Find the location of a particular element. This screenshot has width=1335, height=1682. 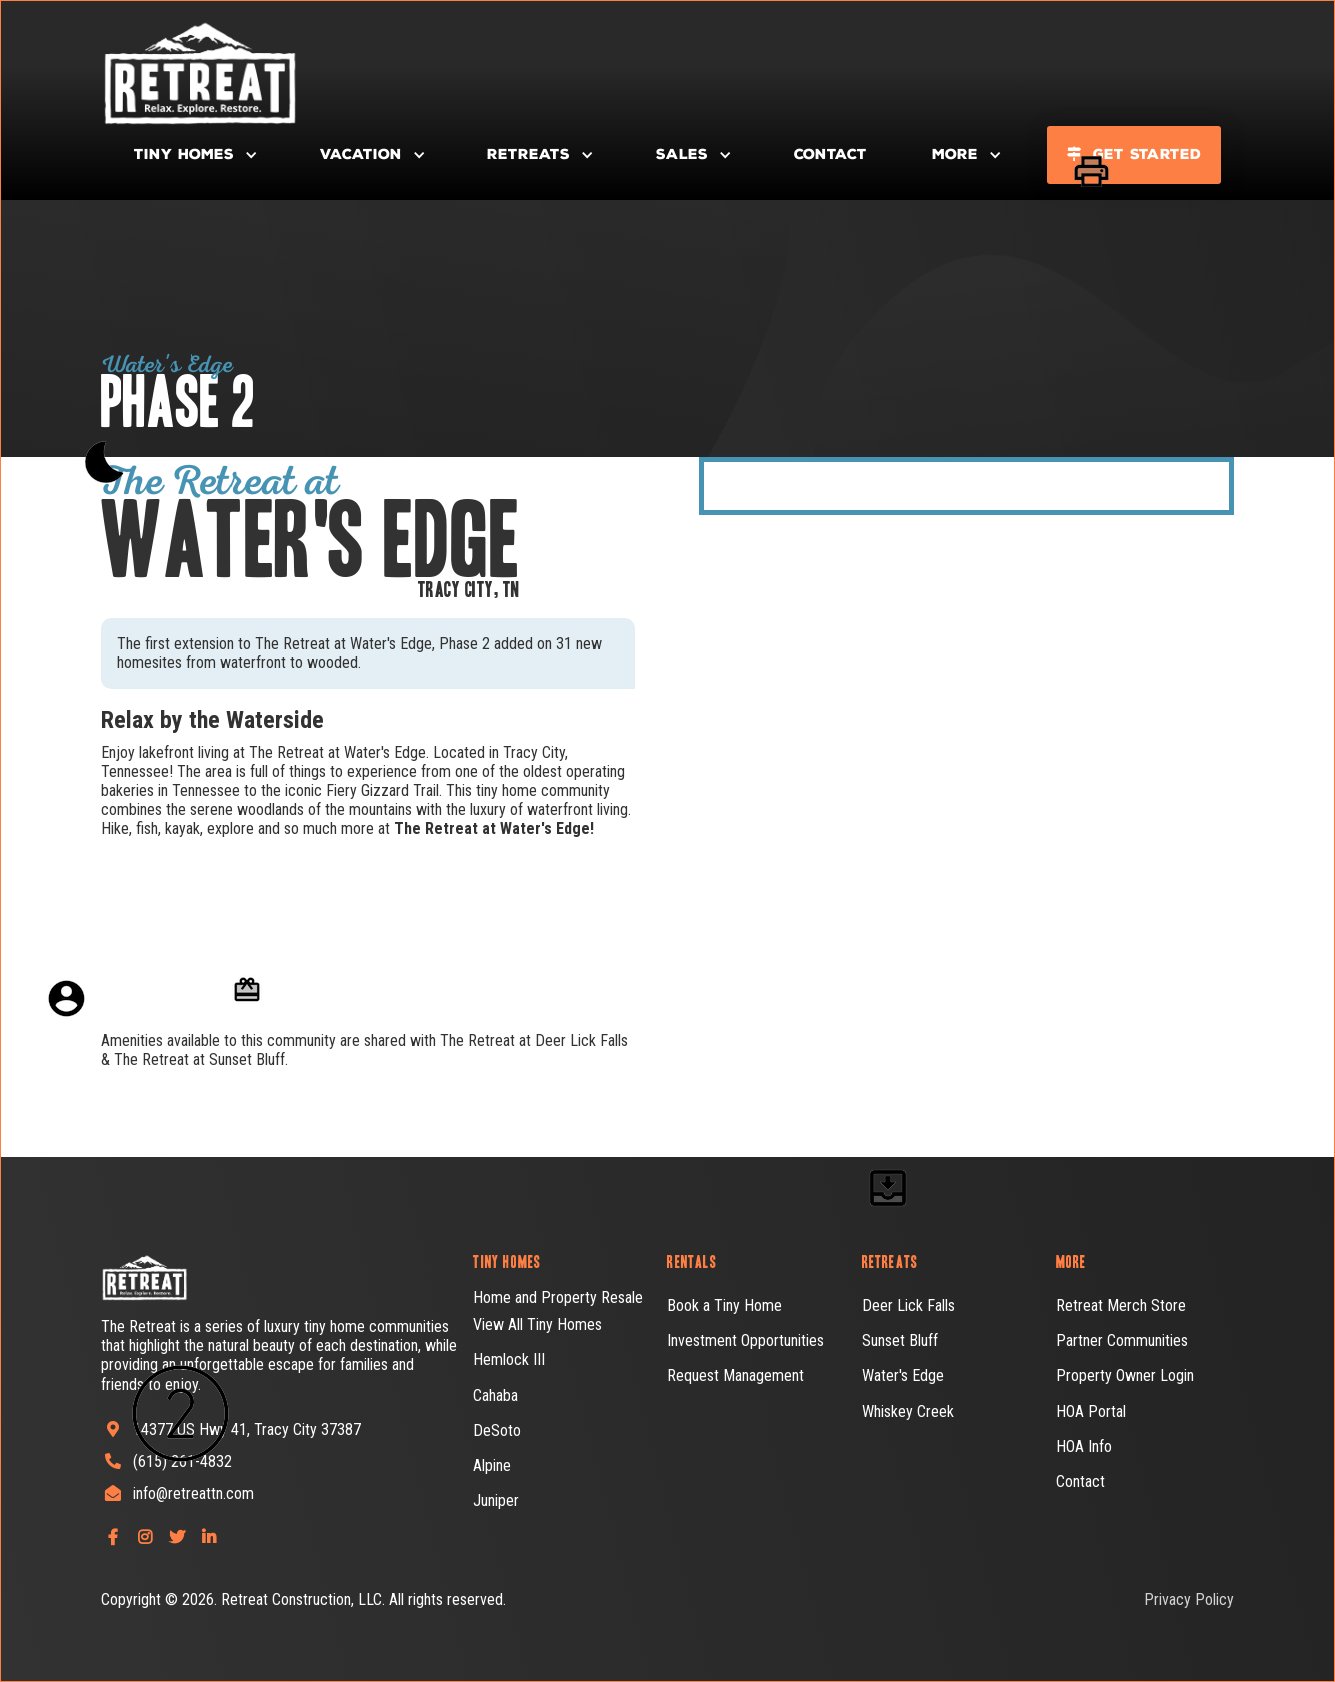

print the current document or page is located at coordinates (1091, 171).